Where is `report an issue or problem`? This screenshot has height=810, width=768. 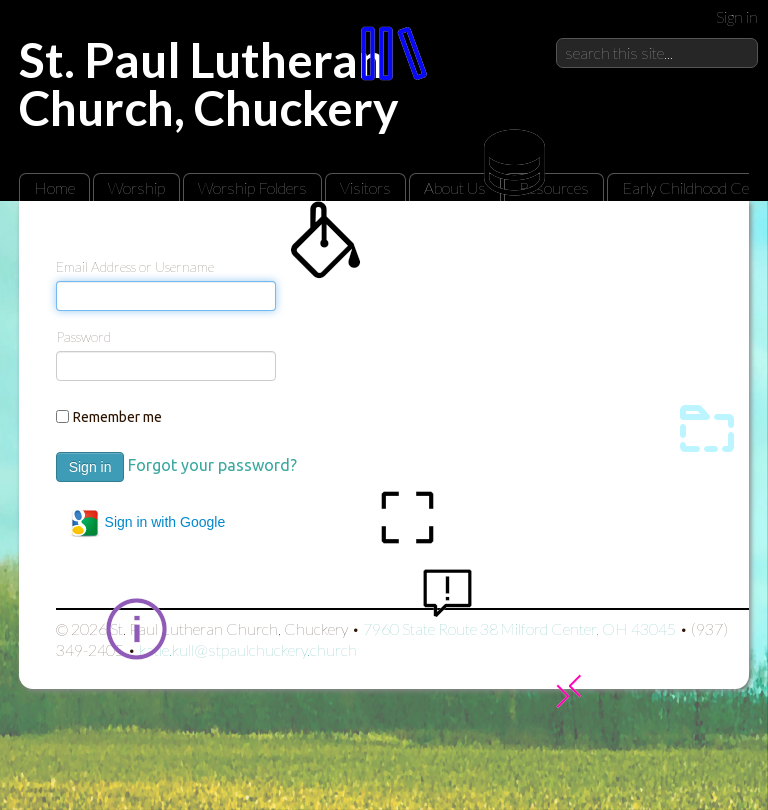 report an issue or problem is located at coordinates (447, 593).